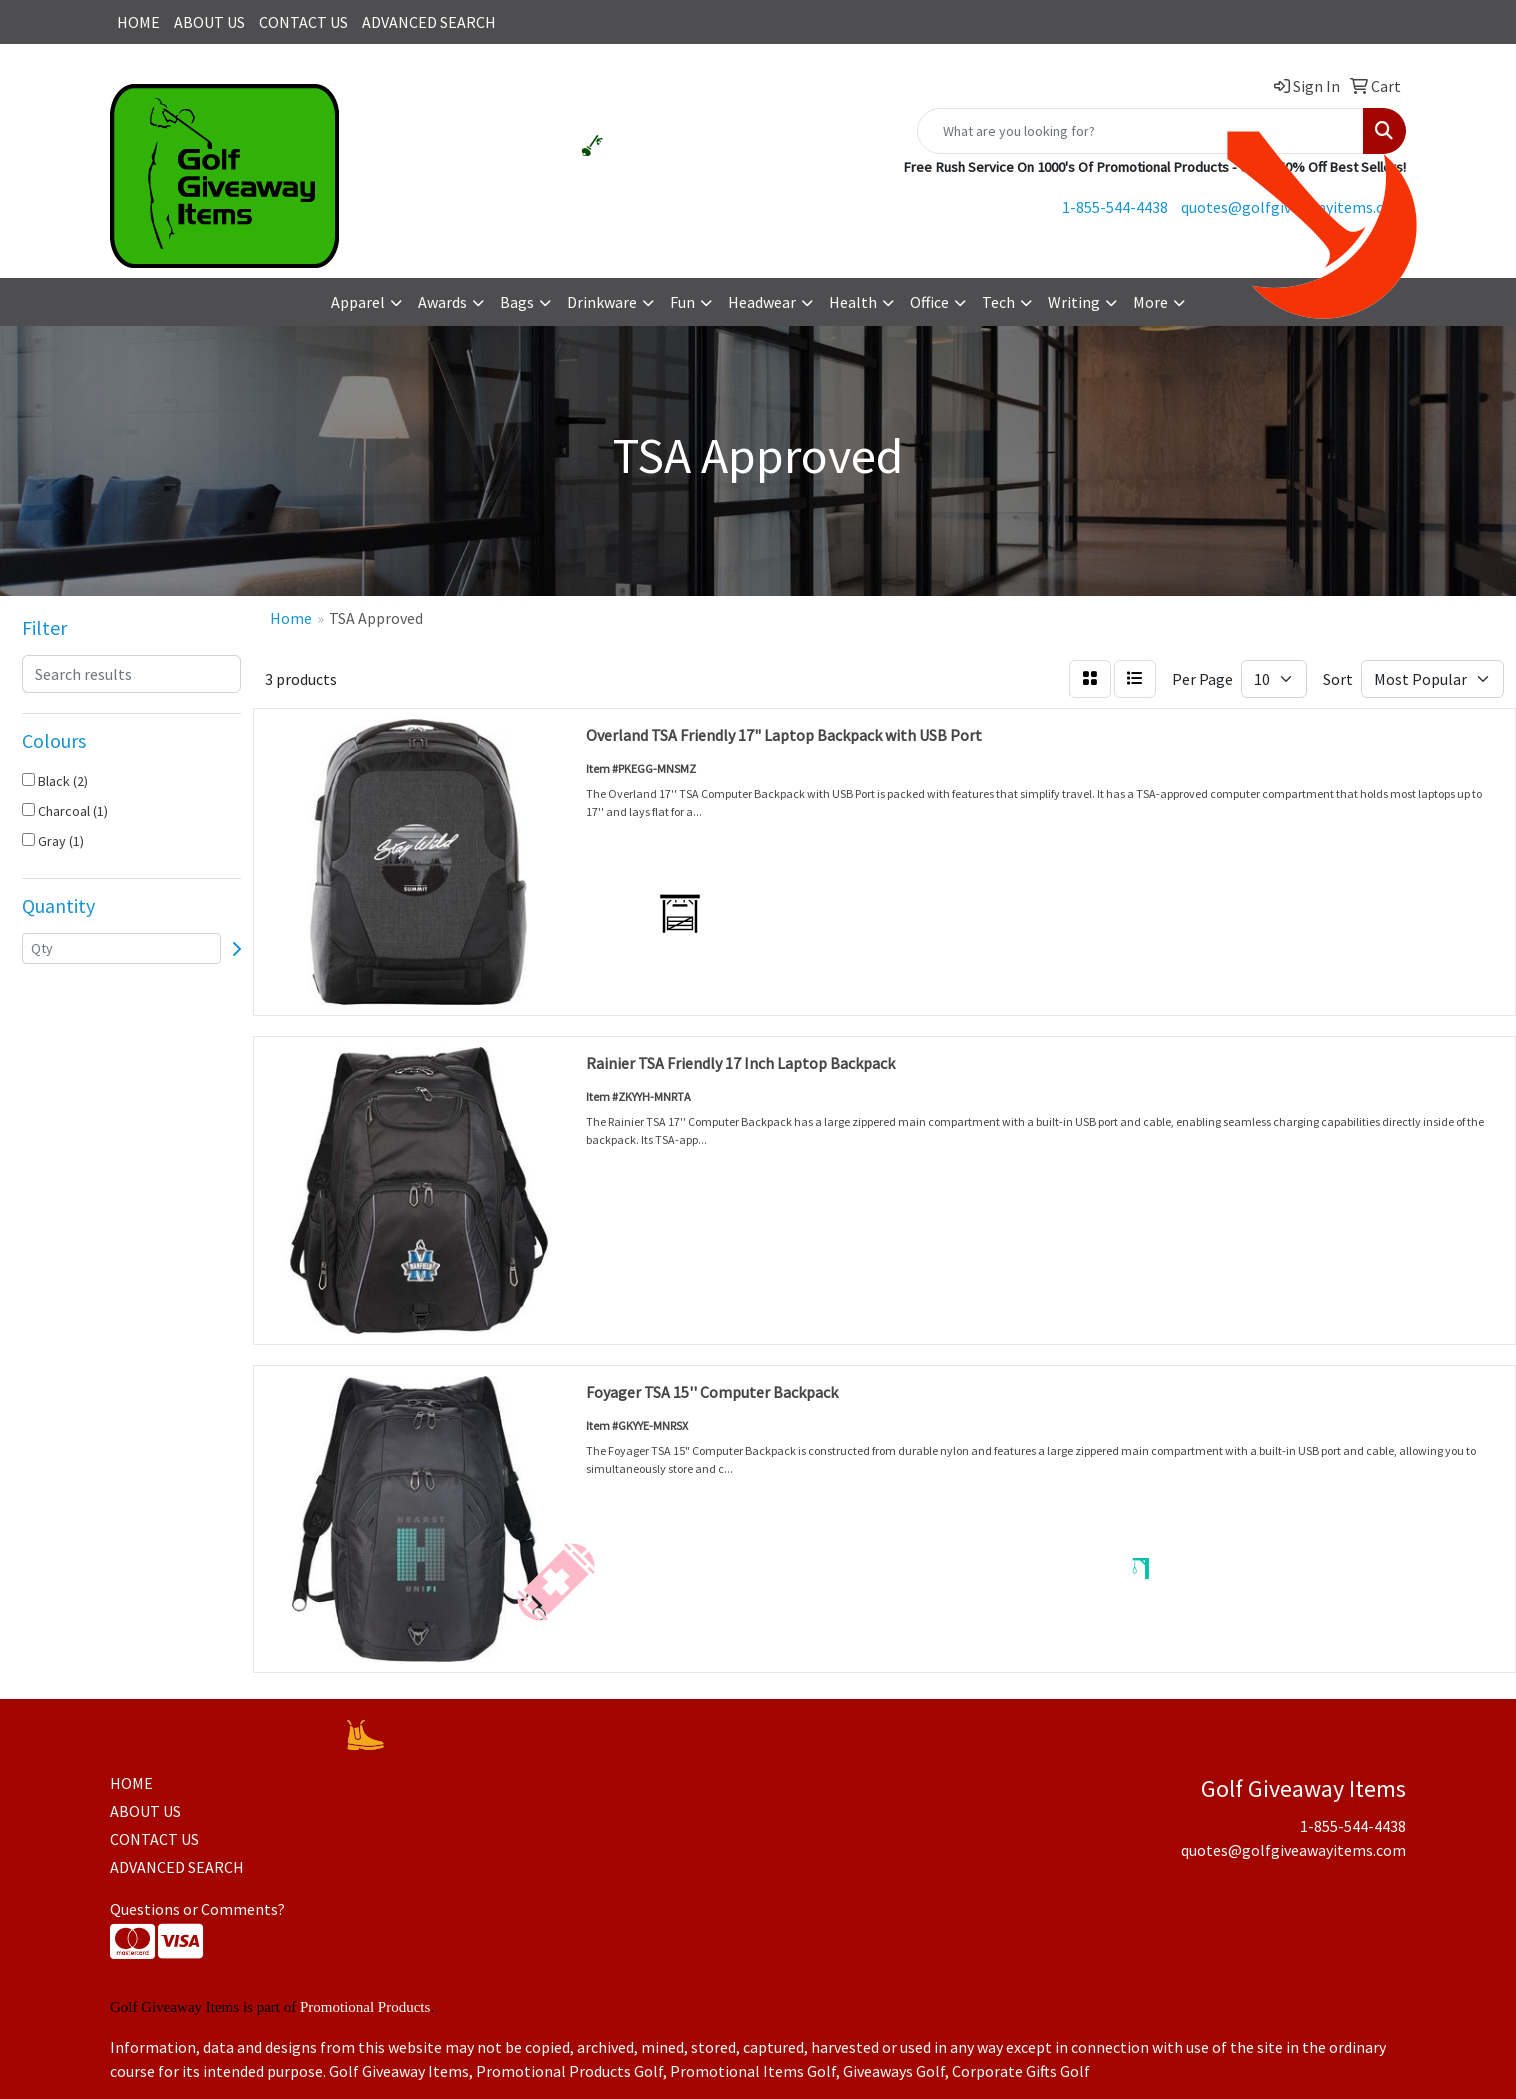  Describe the element at coordinates (556, 1582) in the screenshot. I see `use a health potion or healing item` at that location.